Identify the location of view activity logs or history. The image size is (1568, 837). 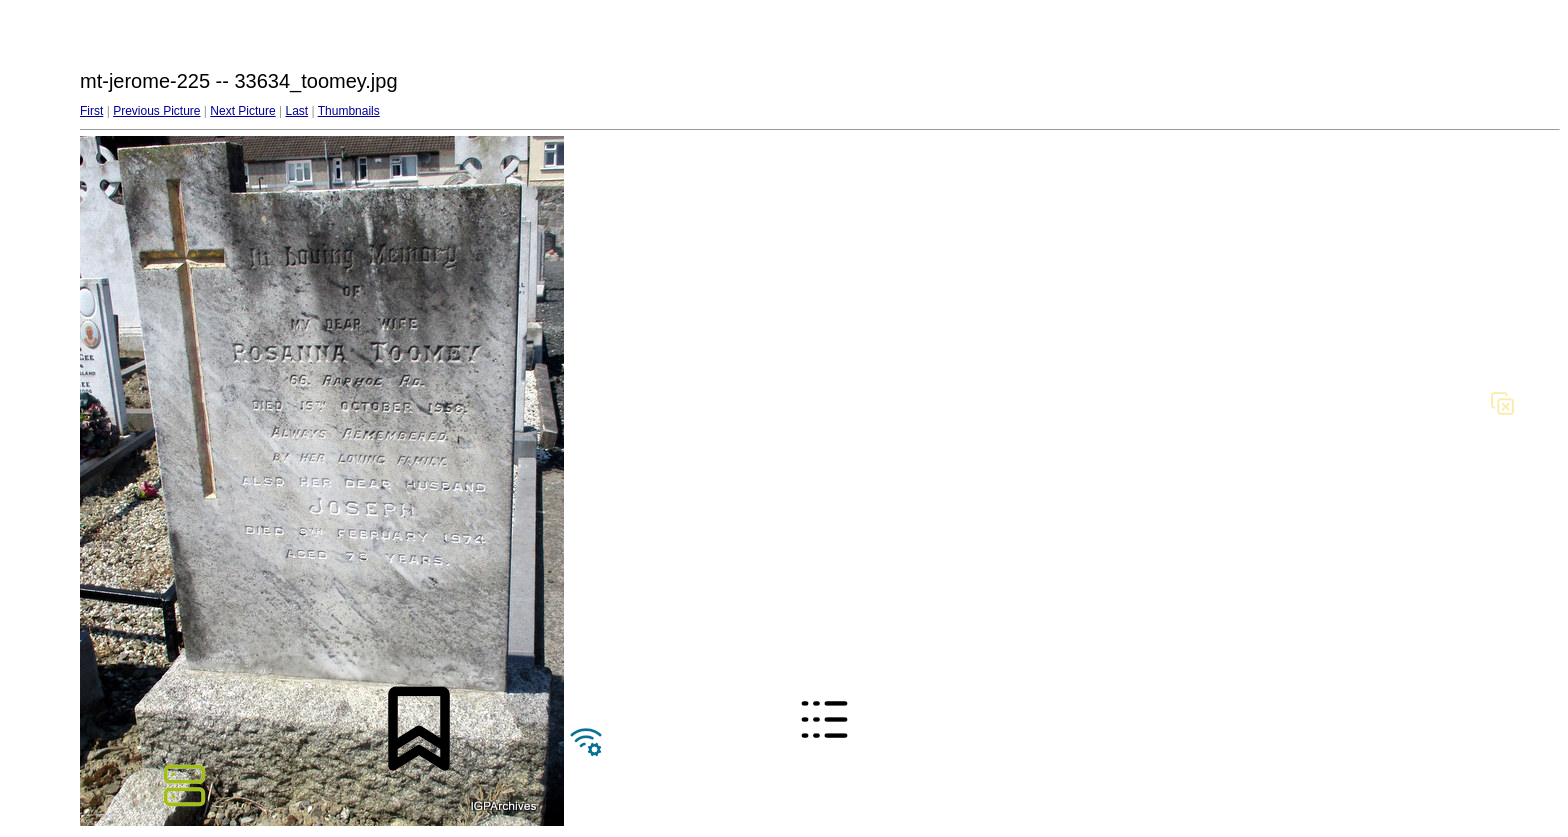
(824, 719).